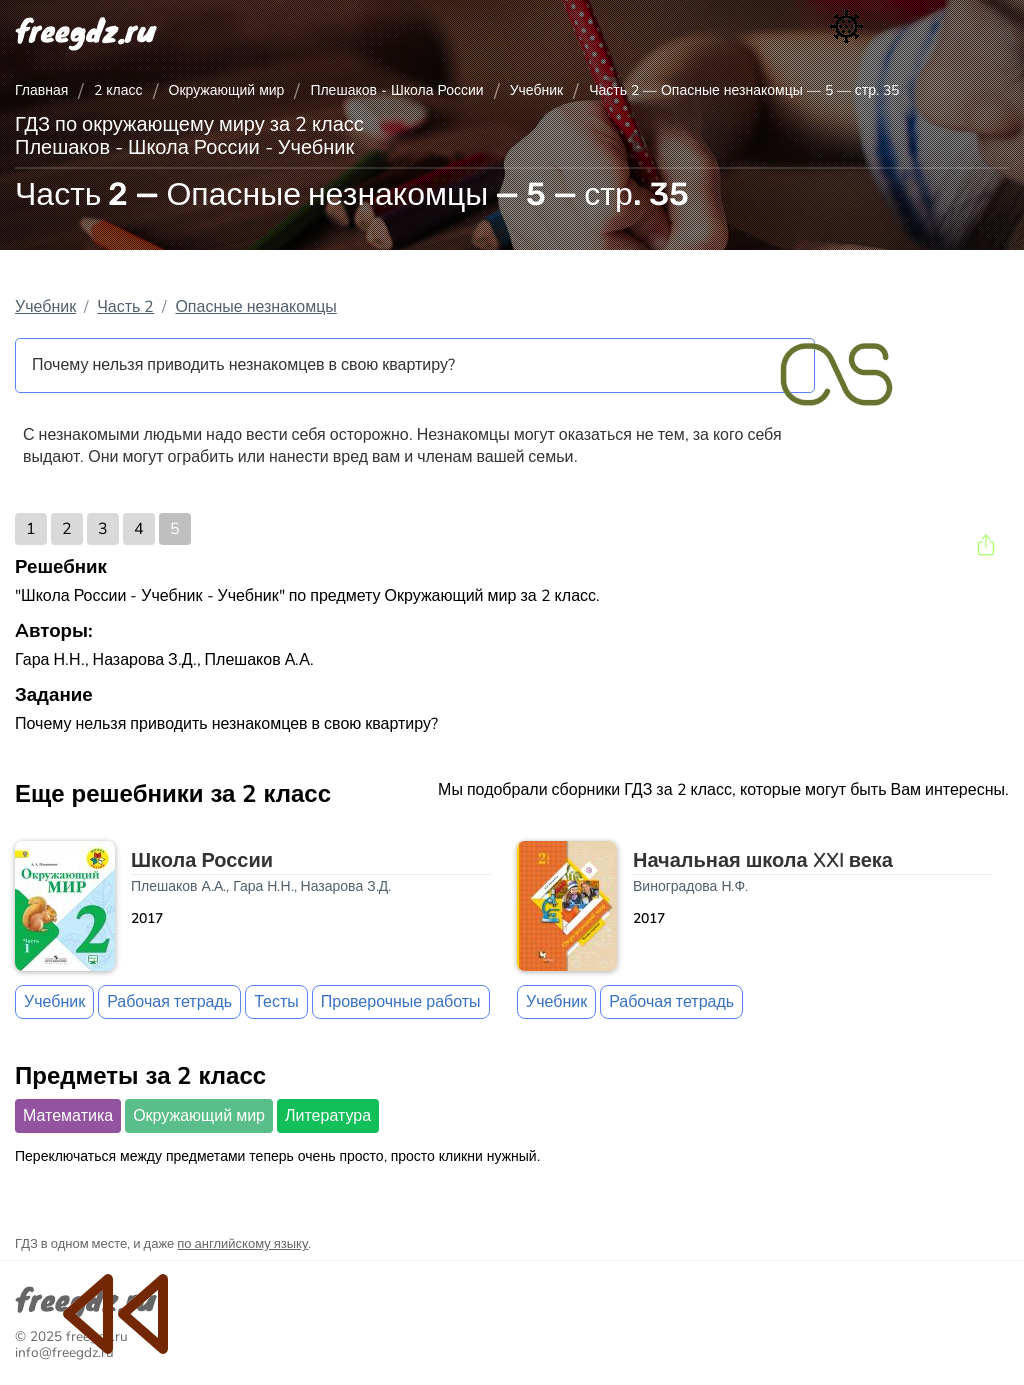 The width and height of the screenshot is (1024, 1385). Describe the element at coordinates (846, 26) in the screenshot. I see `view covid-19 related information` at that location.